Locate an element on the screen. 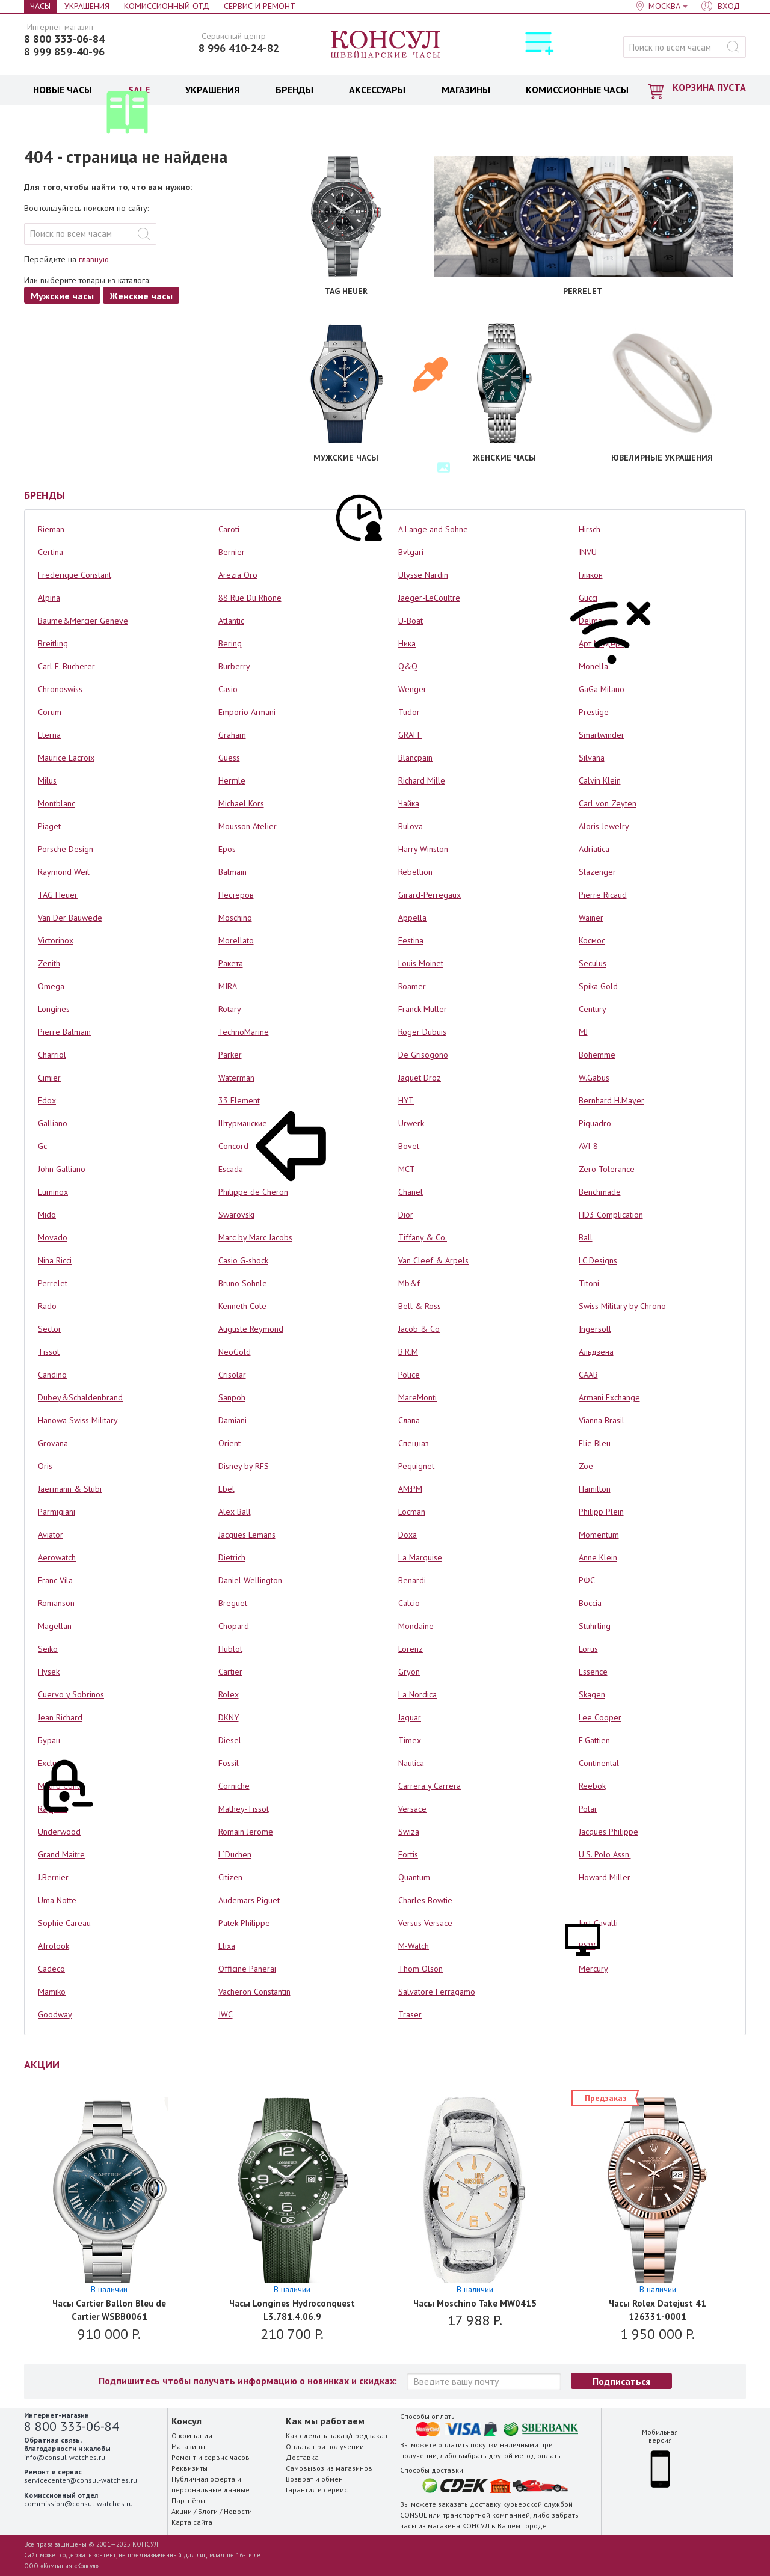  view photos or images is located at coordinates (443, 467).